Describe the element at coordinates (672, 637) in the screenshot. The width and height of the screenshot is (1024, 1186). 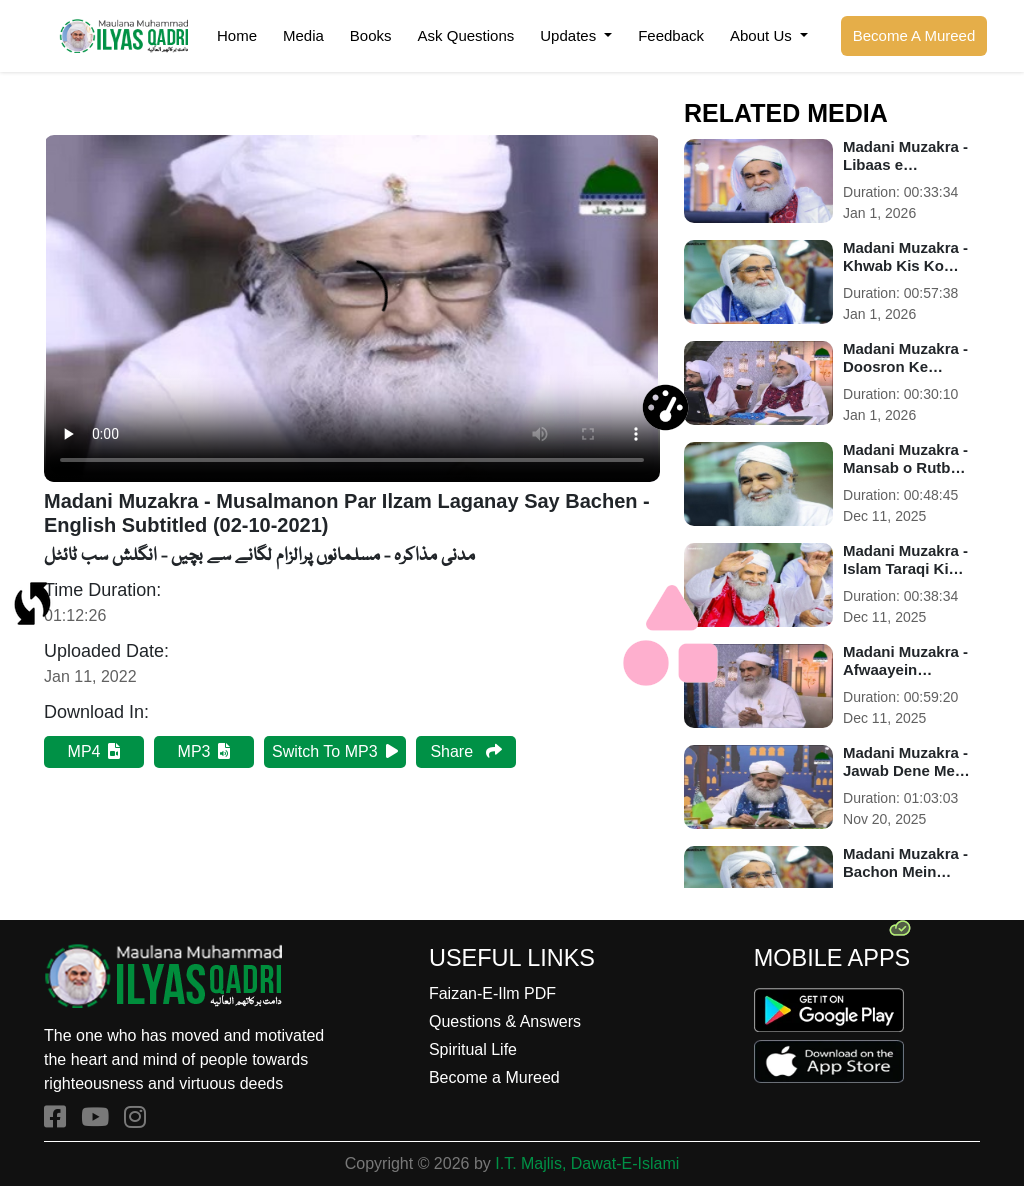
I see `access shape tools or drawing options` at that location.